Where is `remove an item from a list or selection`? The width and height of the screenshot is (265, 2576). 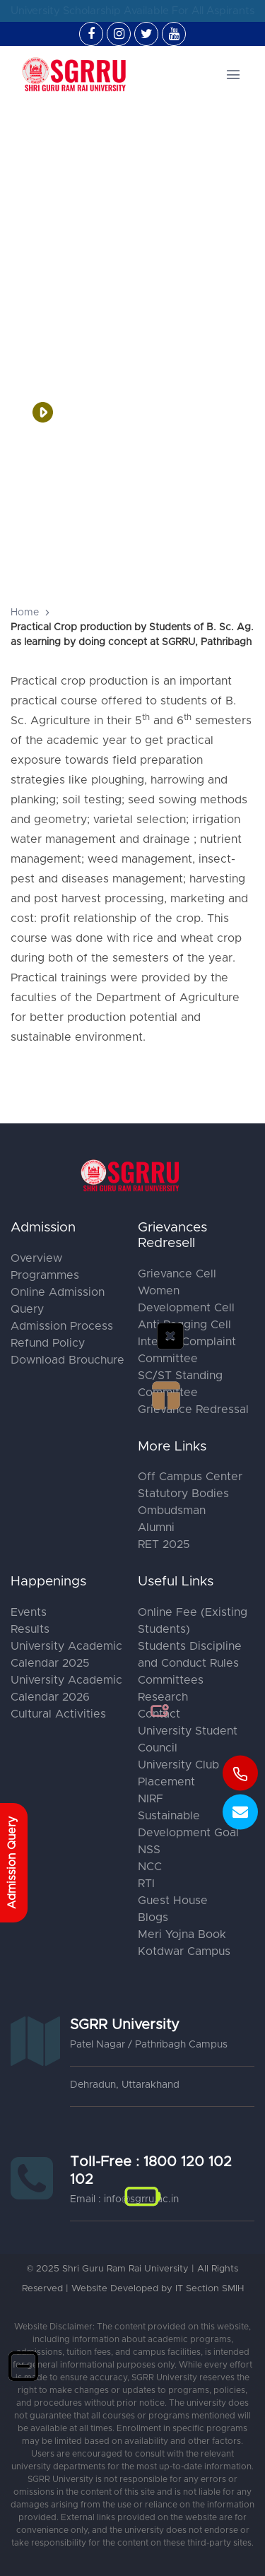 remove an item from a list or selection is located at coordinates (23, 2366).